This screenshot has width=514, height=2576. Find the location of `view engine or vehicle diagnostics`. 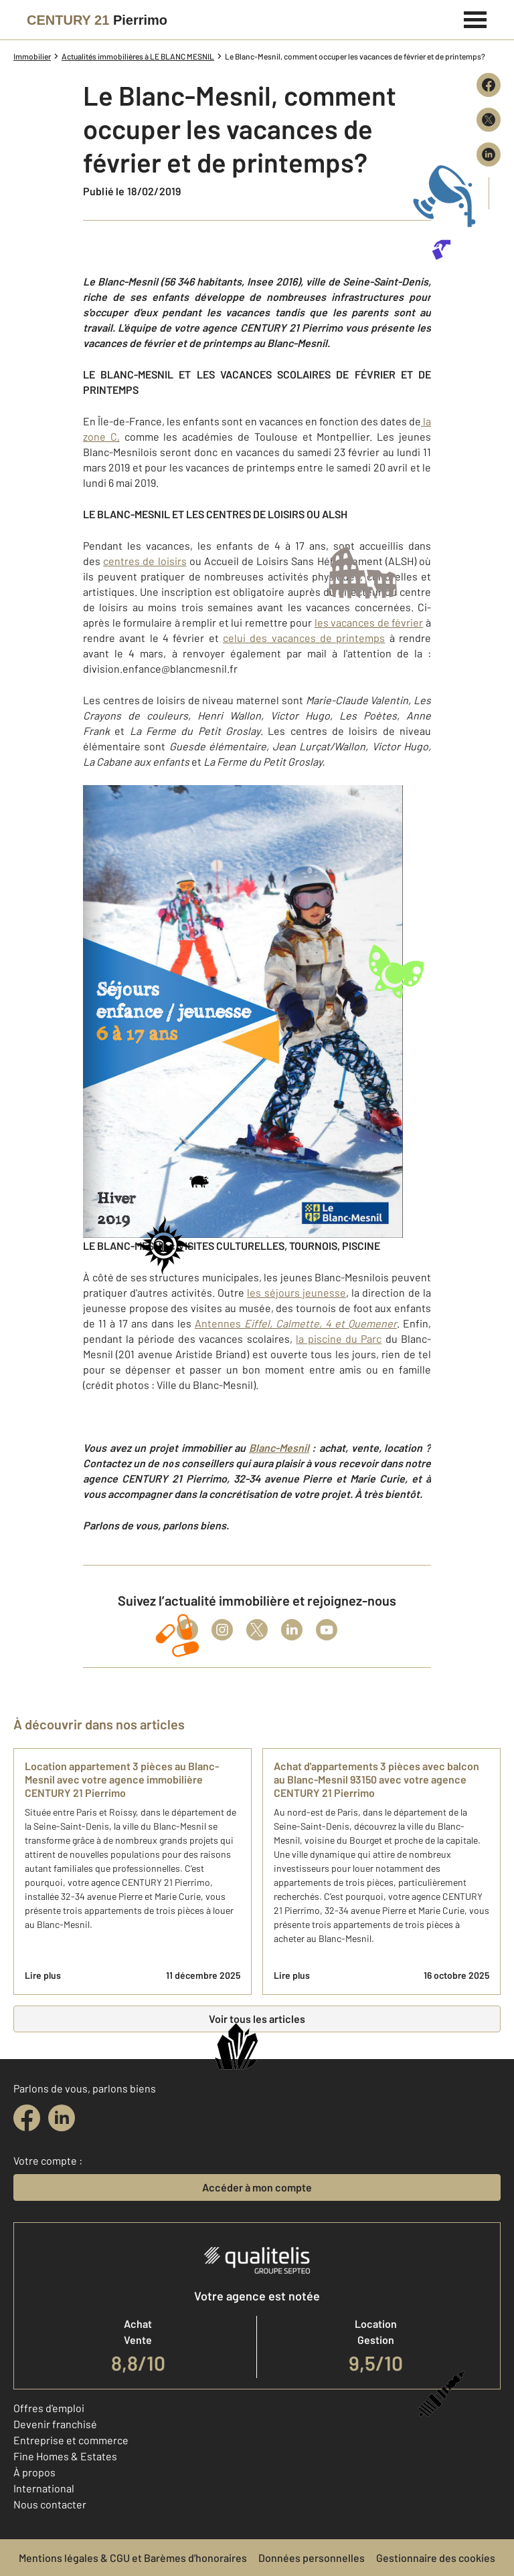

view engine or vehicle diagnostics is located at coordinates (441, 2393).